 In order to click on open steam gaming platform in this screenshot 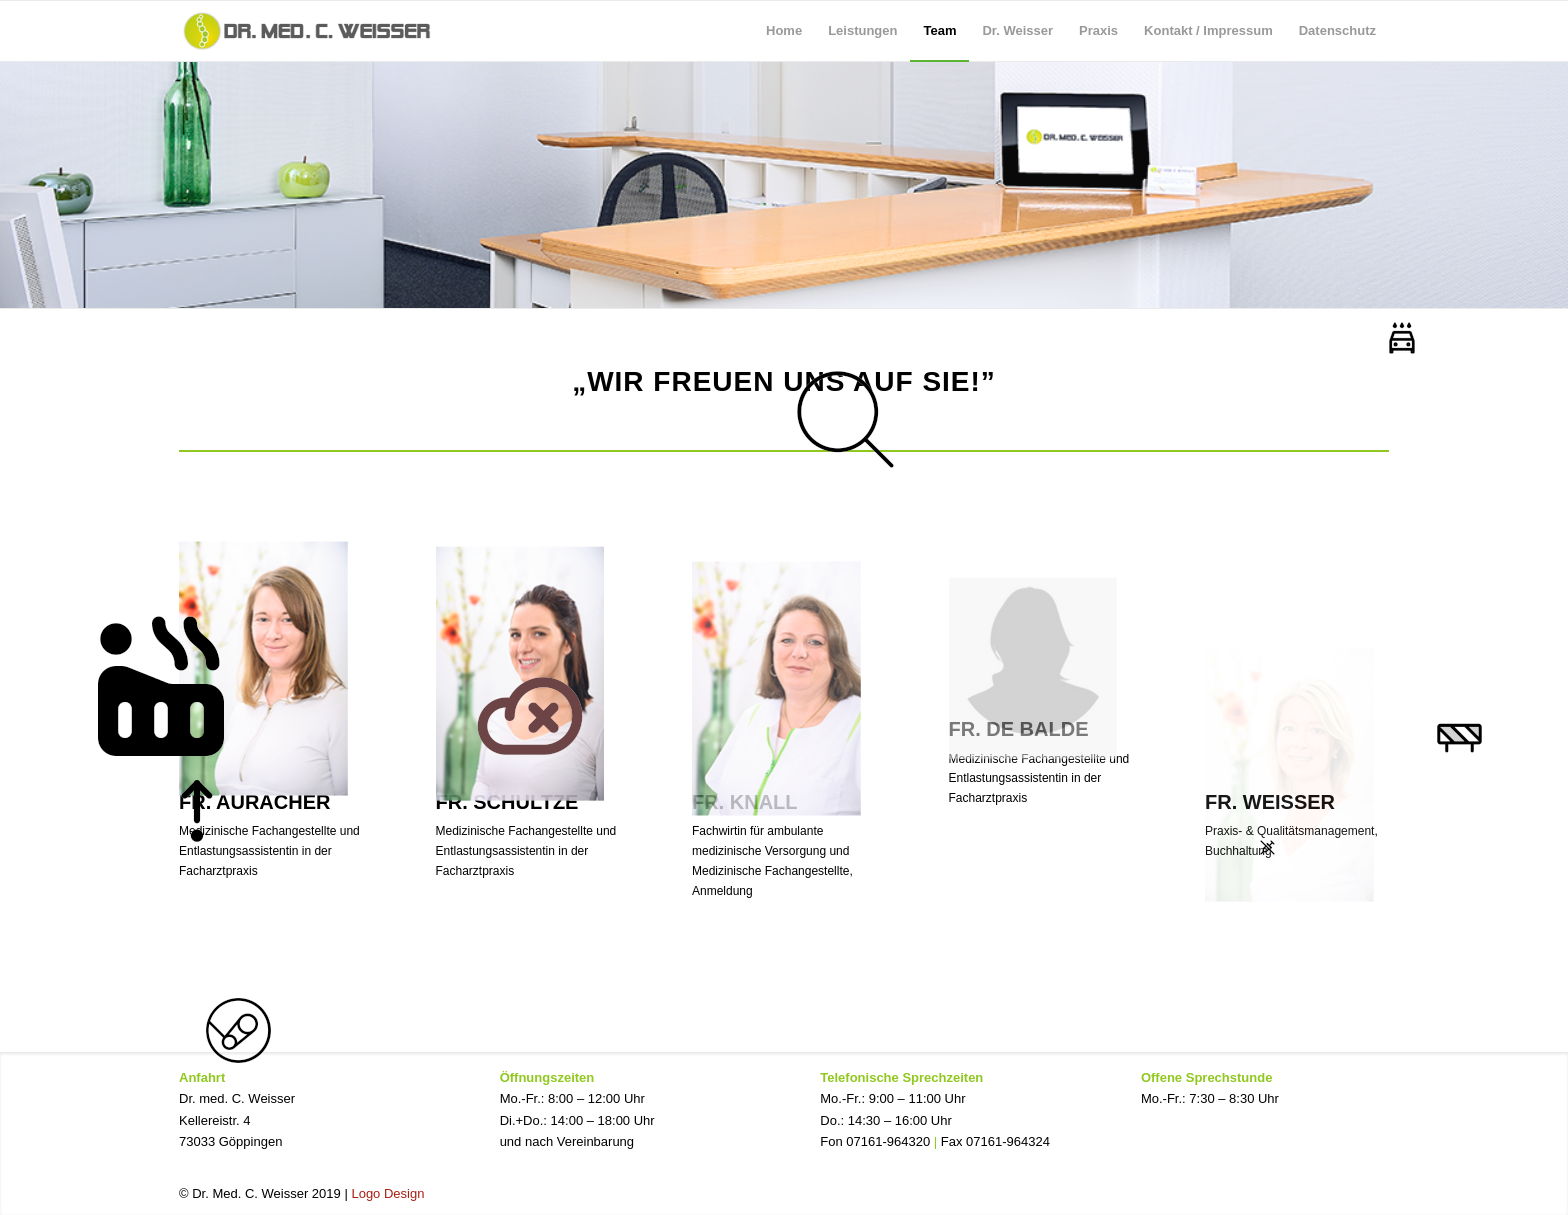, I will do `click(238, 1030)`.